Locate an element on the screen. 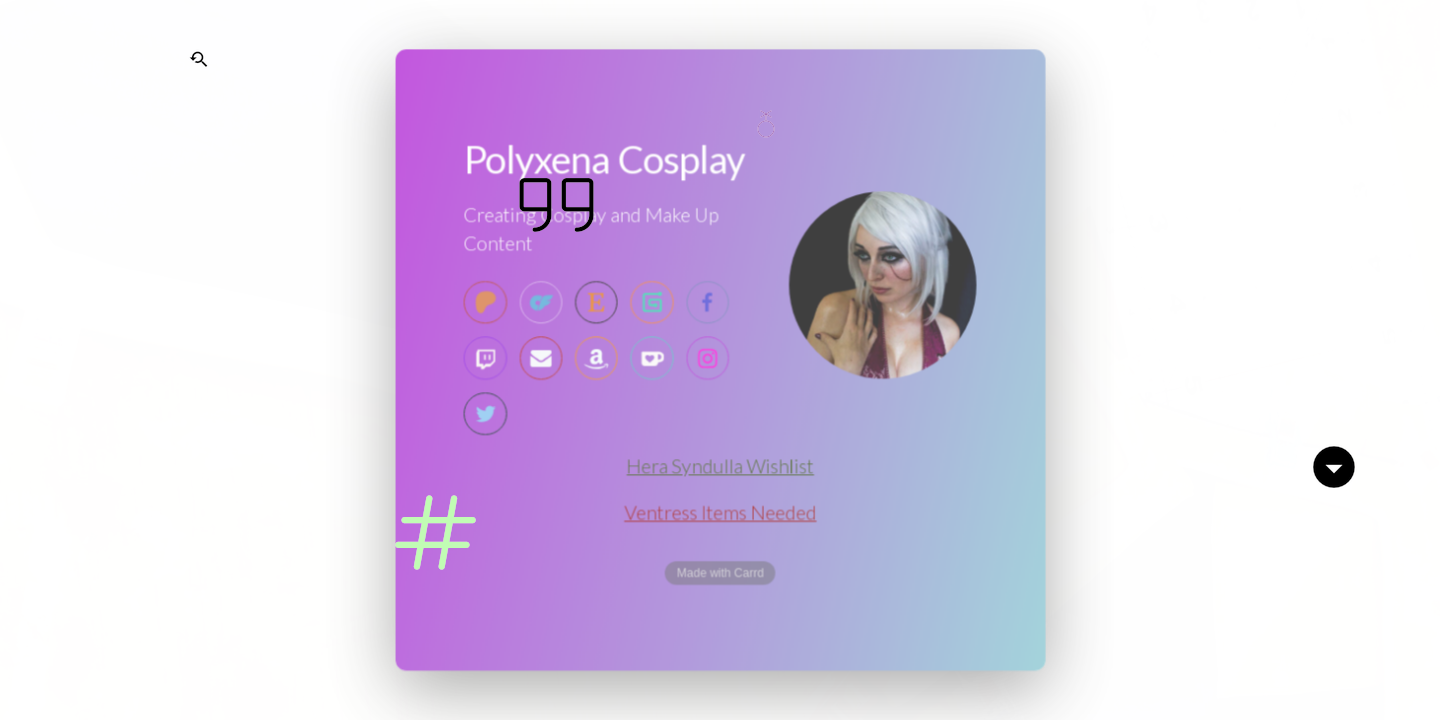  select nonbinary gender identity is located at coordinates (766, 124).